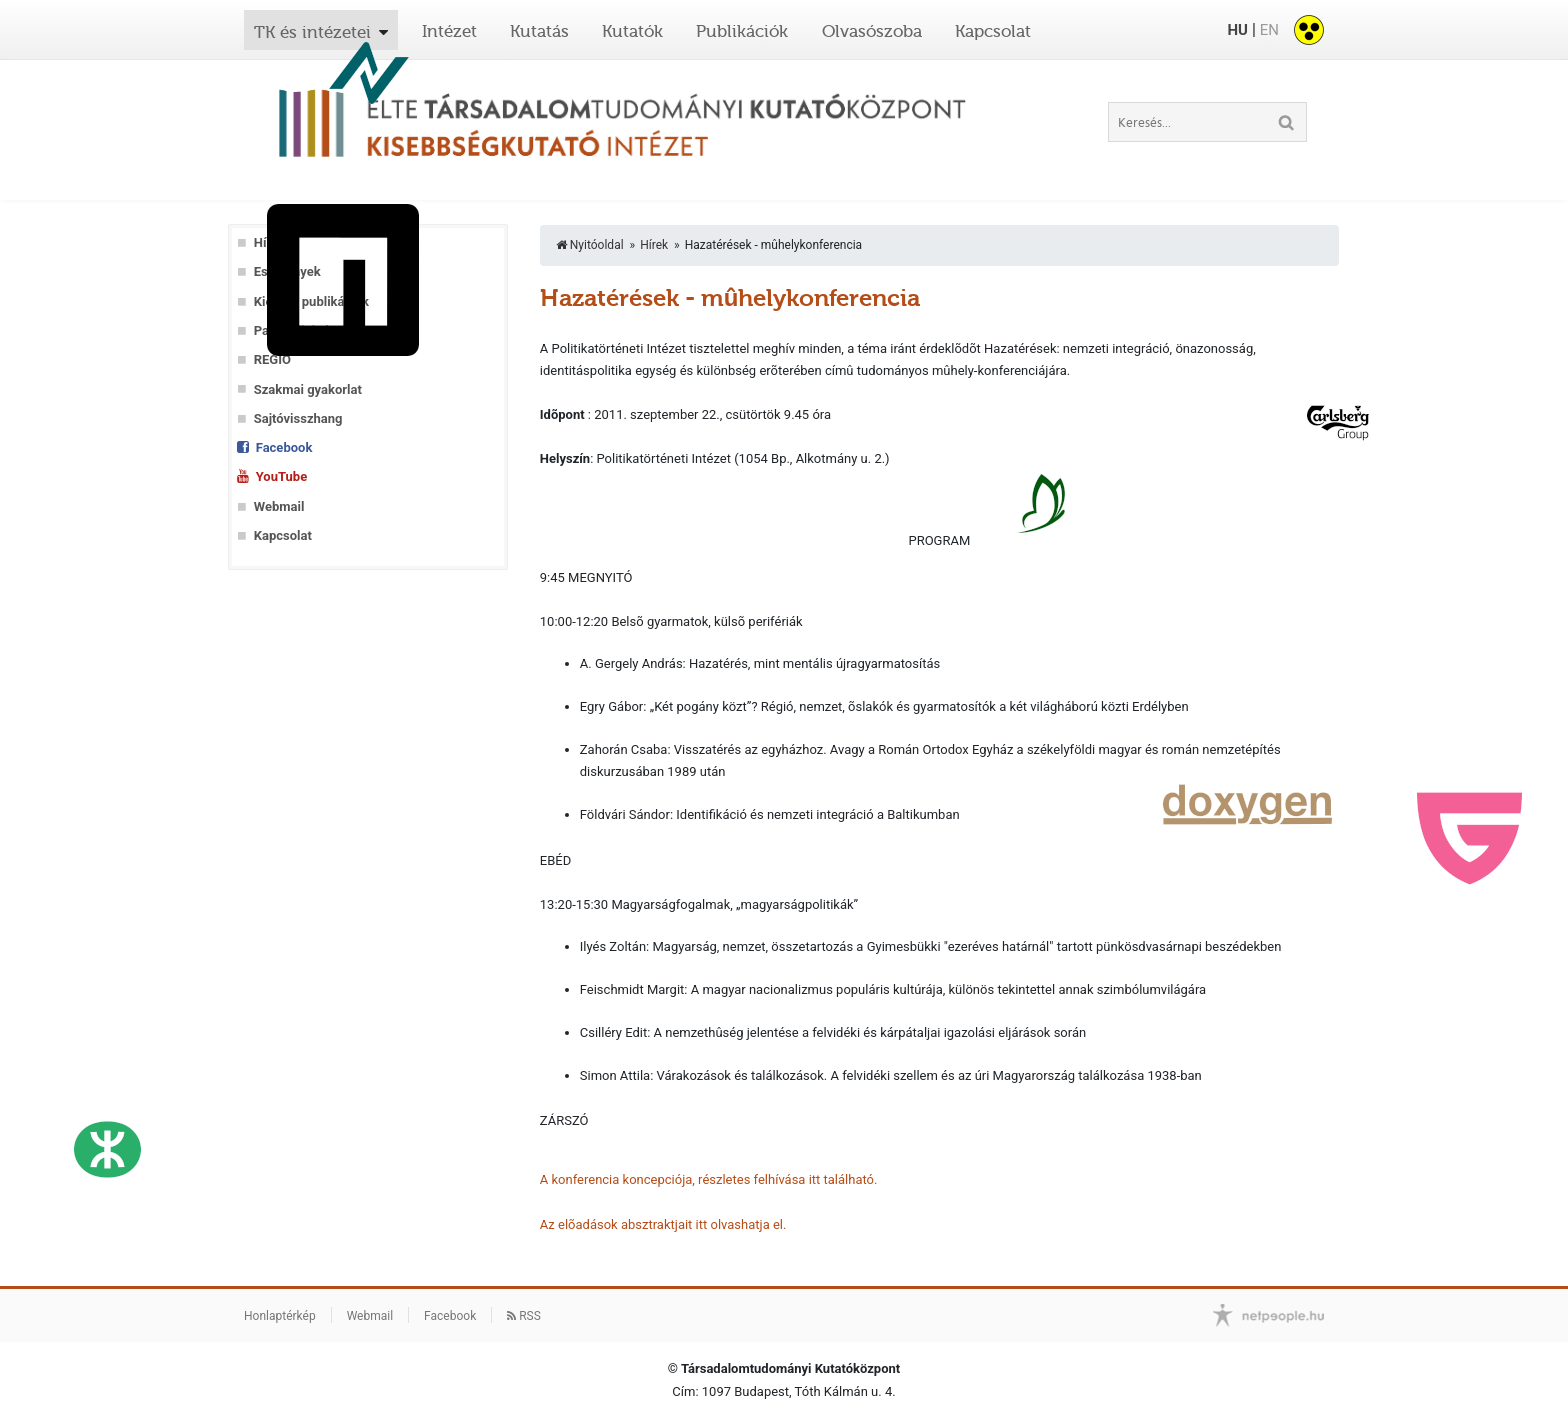 The image size is (1568, 1418). Describe the element at coordinates (343, 280) in the screenshot. I see `npm package manager logo` at that location.